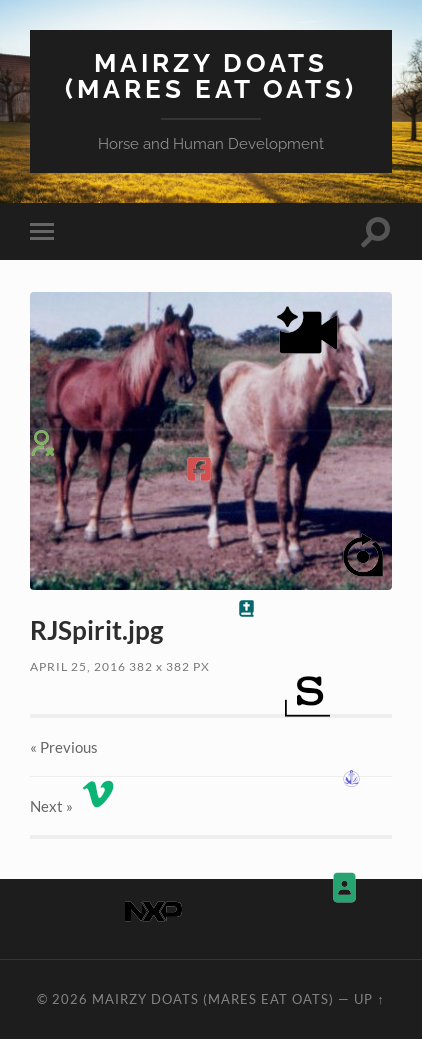  I want to click on slackware linux distribution logo, so click(307, 696).